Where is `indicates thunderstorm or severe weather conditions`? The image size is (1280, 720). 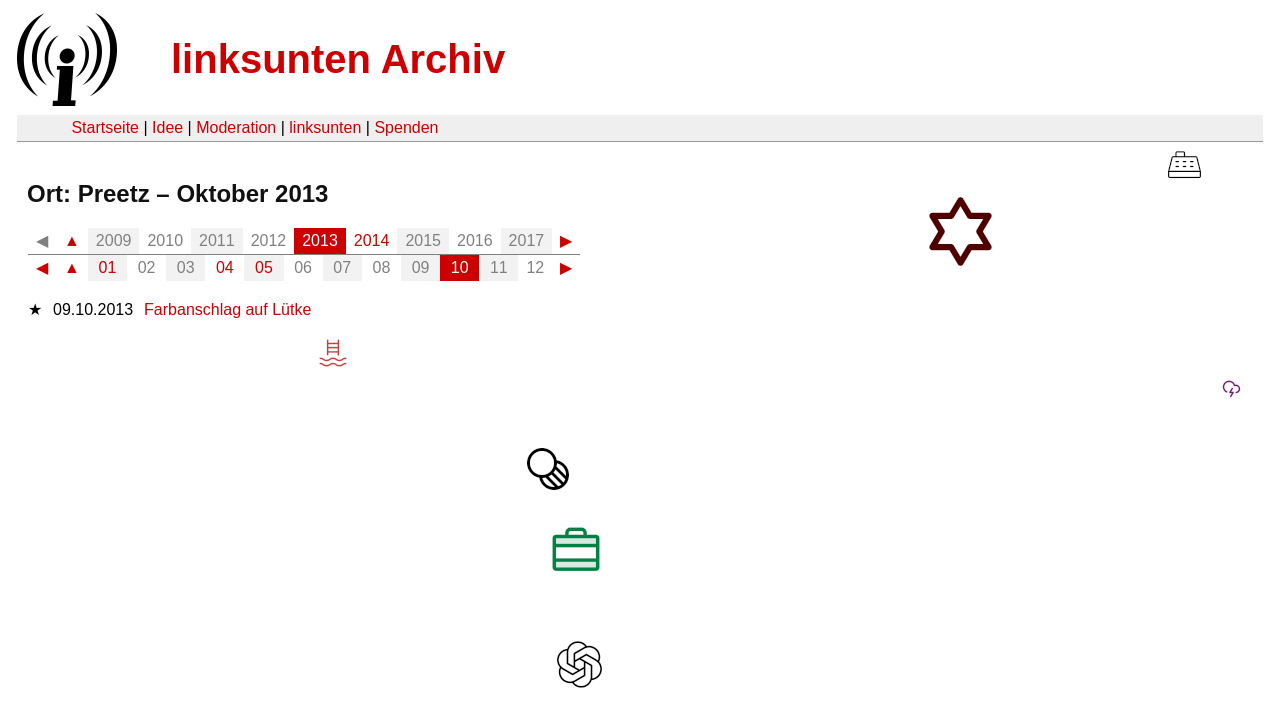
indicates thunderstorm or severe weather conditions is located at coordinates (1231, 388).